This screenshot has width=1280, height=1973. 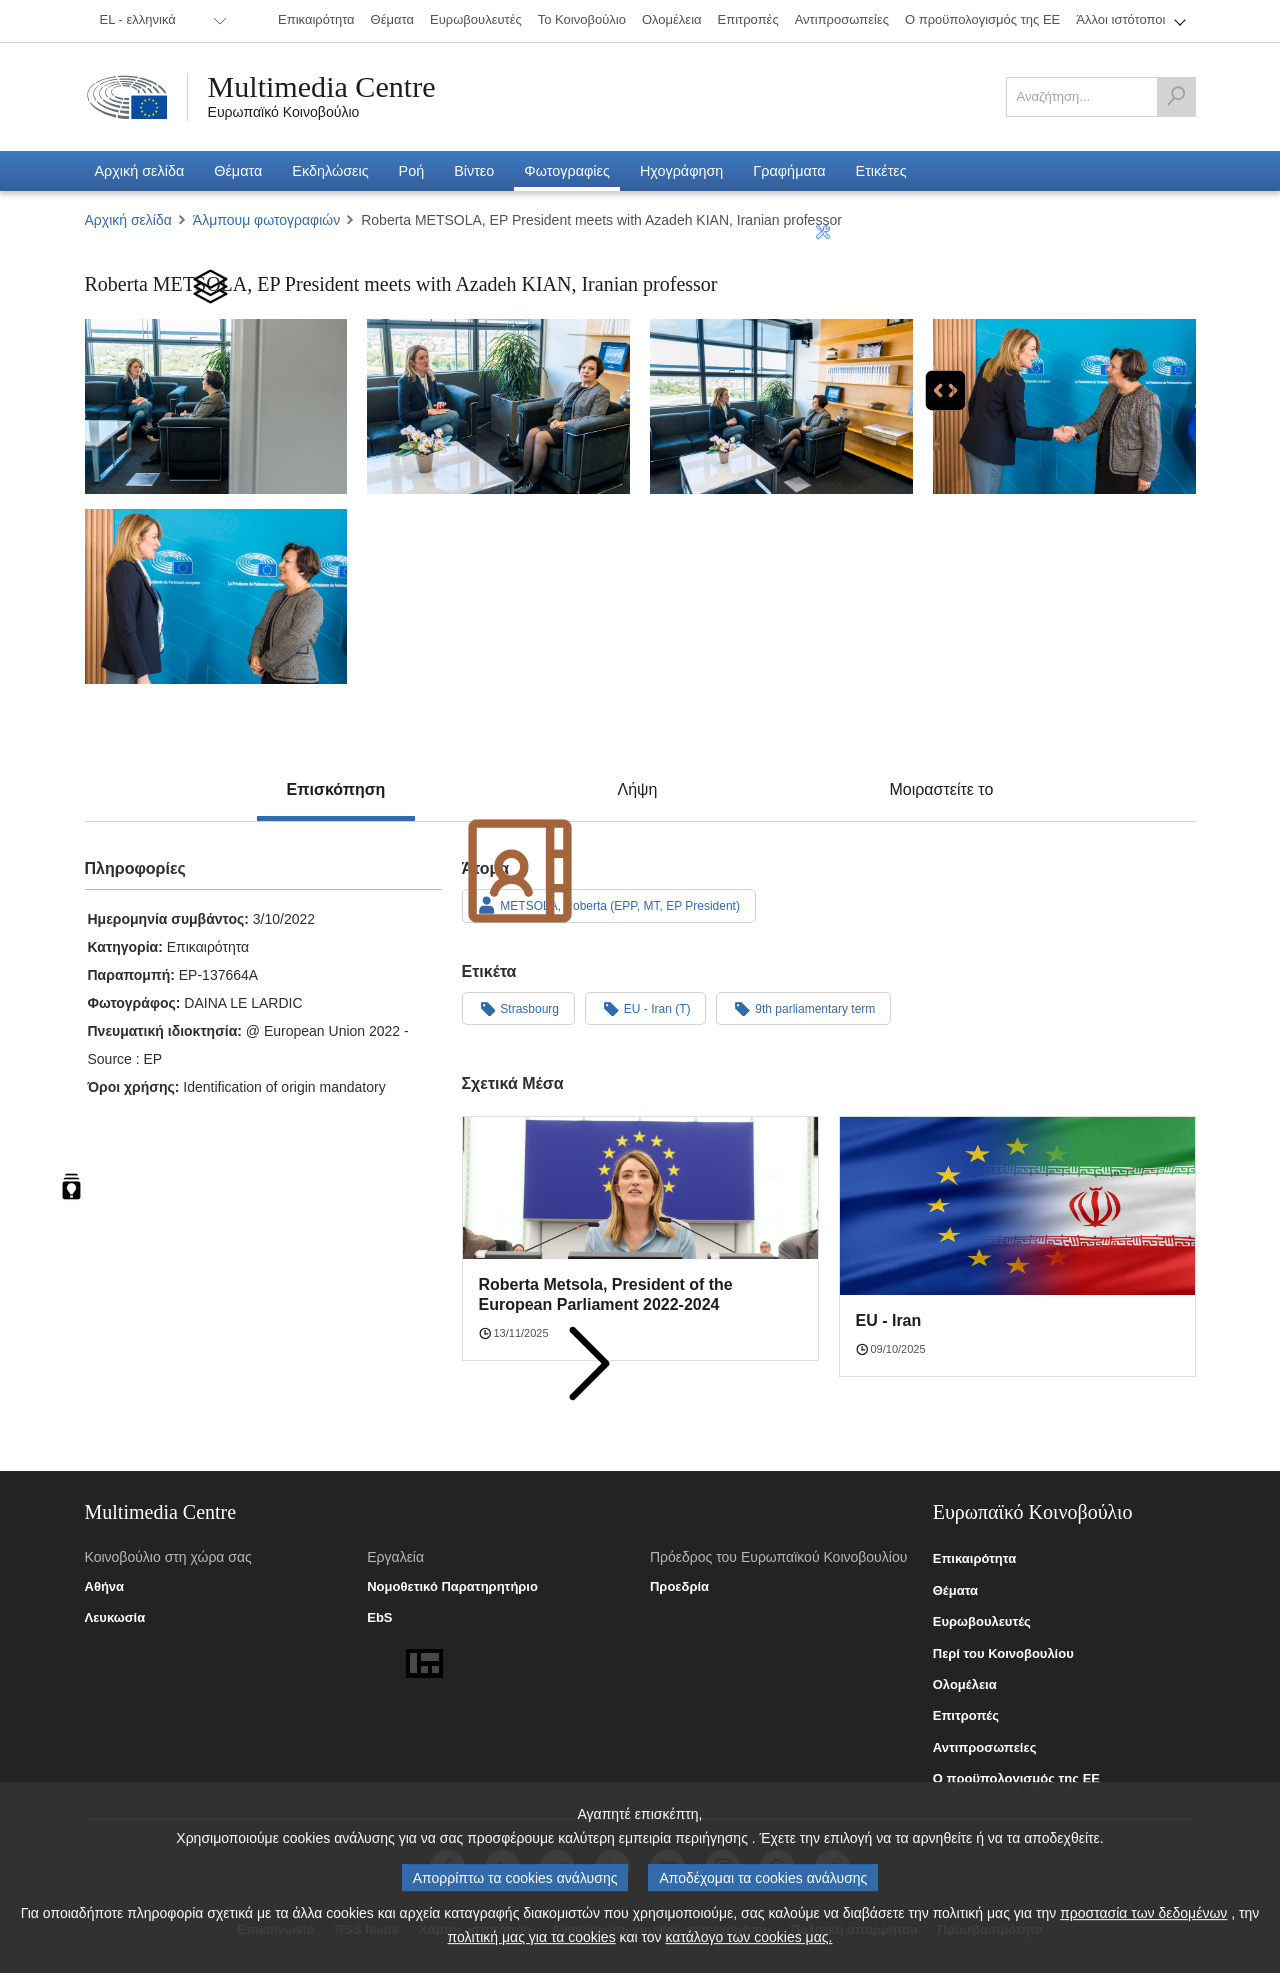 What do you see at coordinates (520, 871) in the screenshot?
I see `open contacts or address book` at bounding box center [520, 871].